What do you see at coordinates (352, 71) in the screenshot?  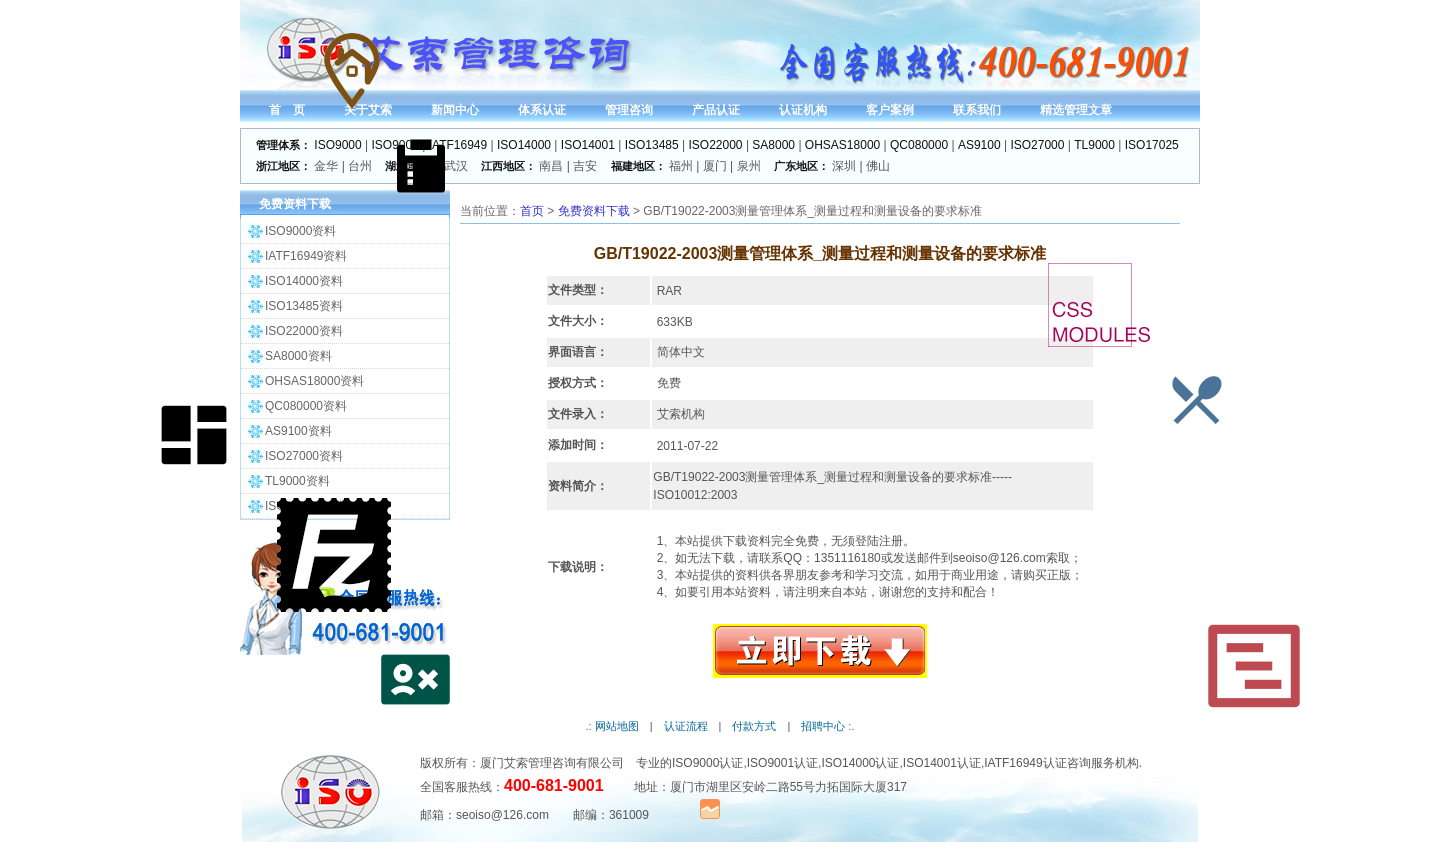 I see `open the Zingat real estate app` at bounding box center [352, 71].